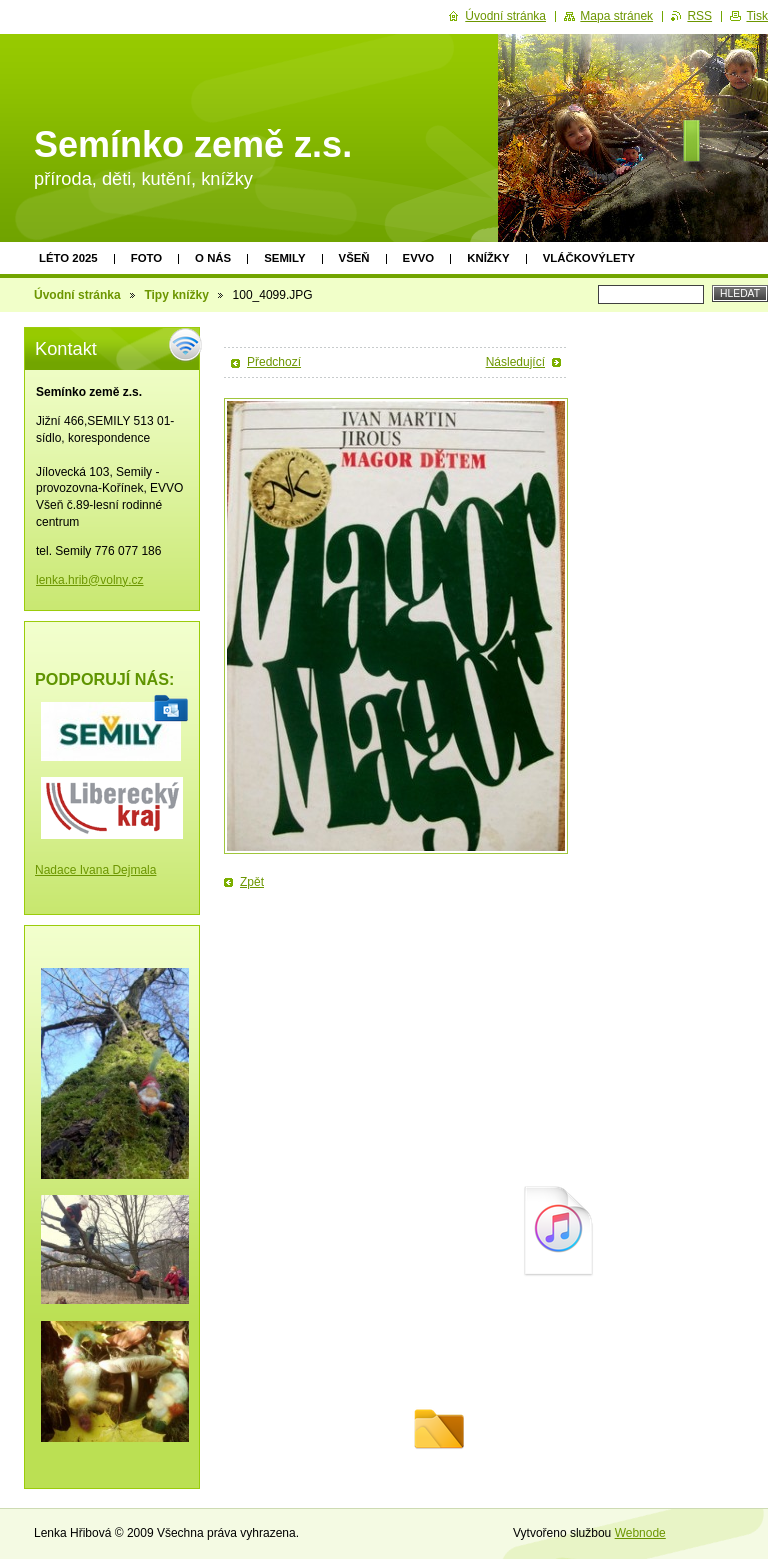 The width and height of the screenshot is (768, 1559). I want to click on open files folder, so click(439, 1430).